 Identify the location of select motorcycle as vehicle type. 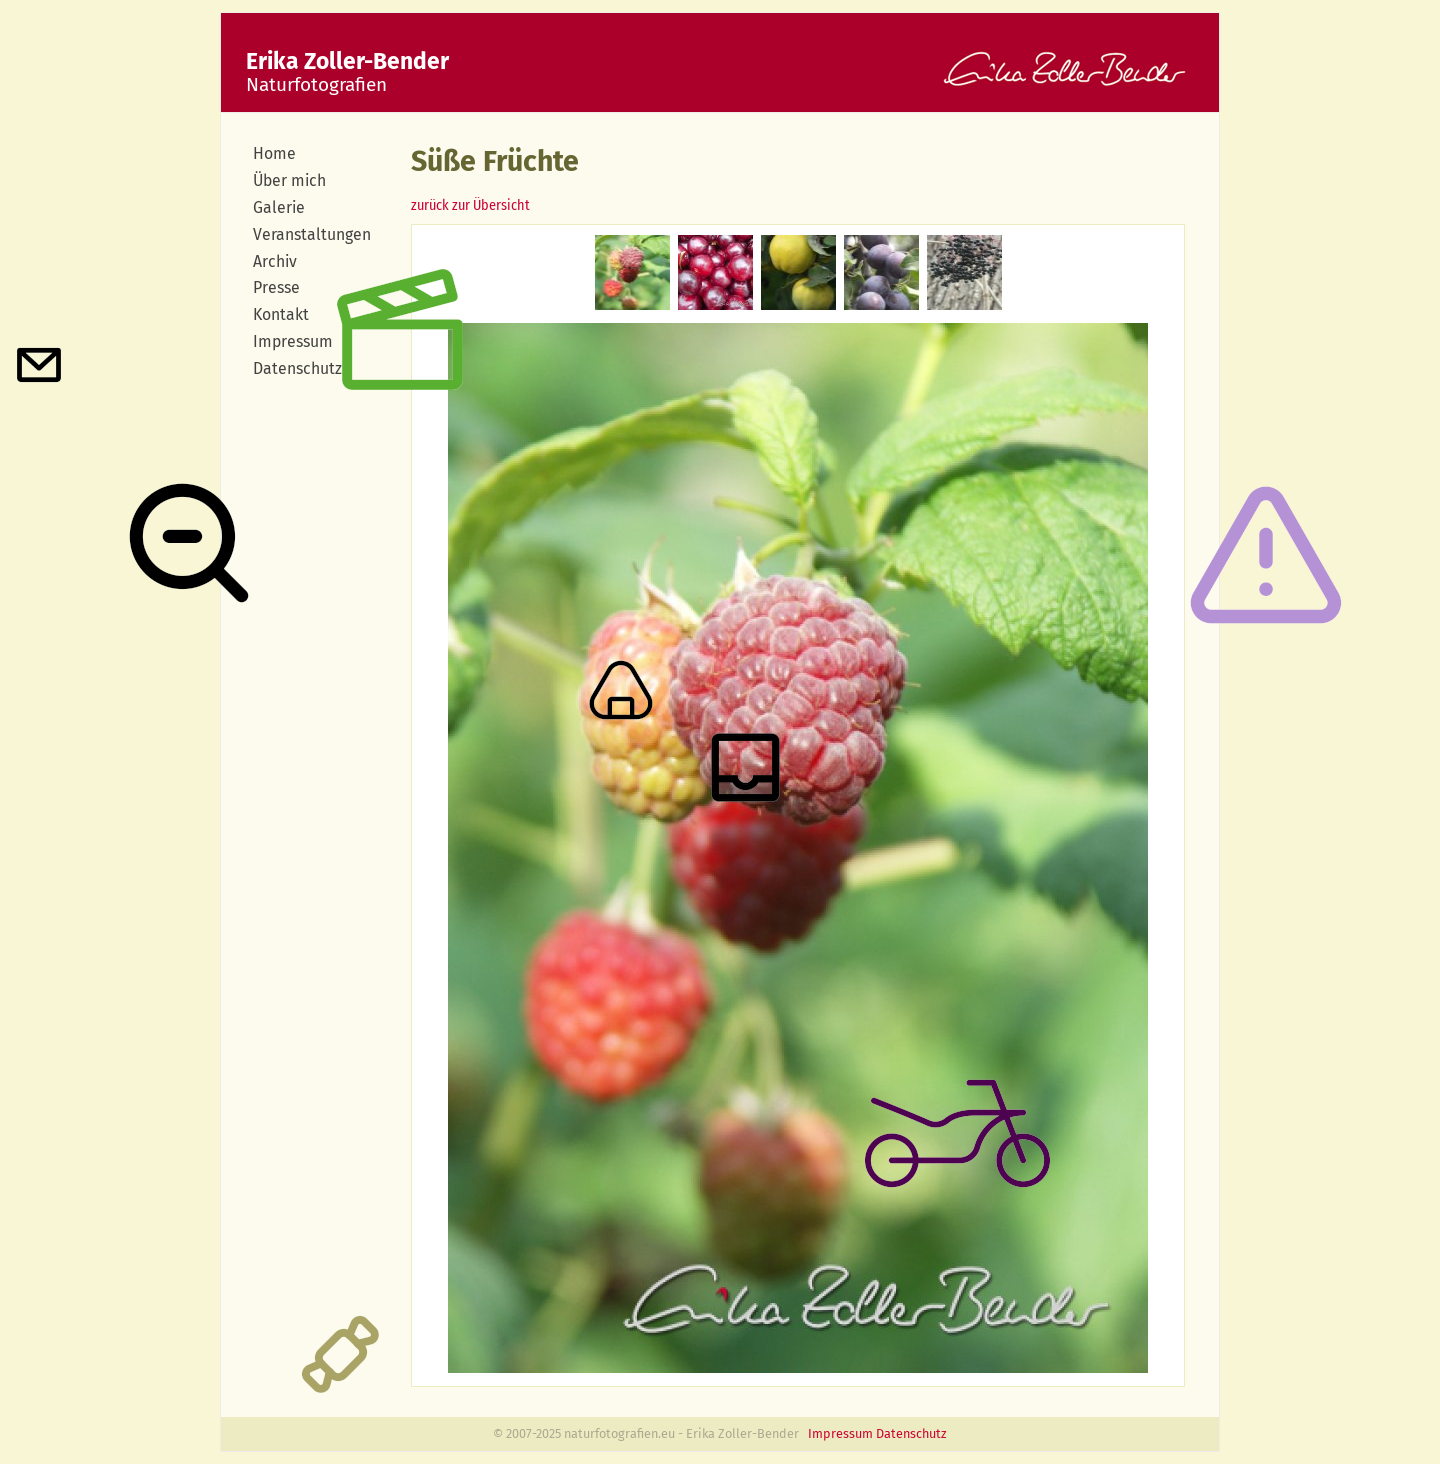
(957, 1136).